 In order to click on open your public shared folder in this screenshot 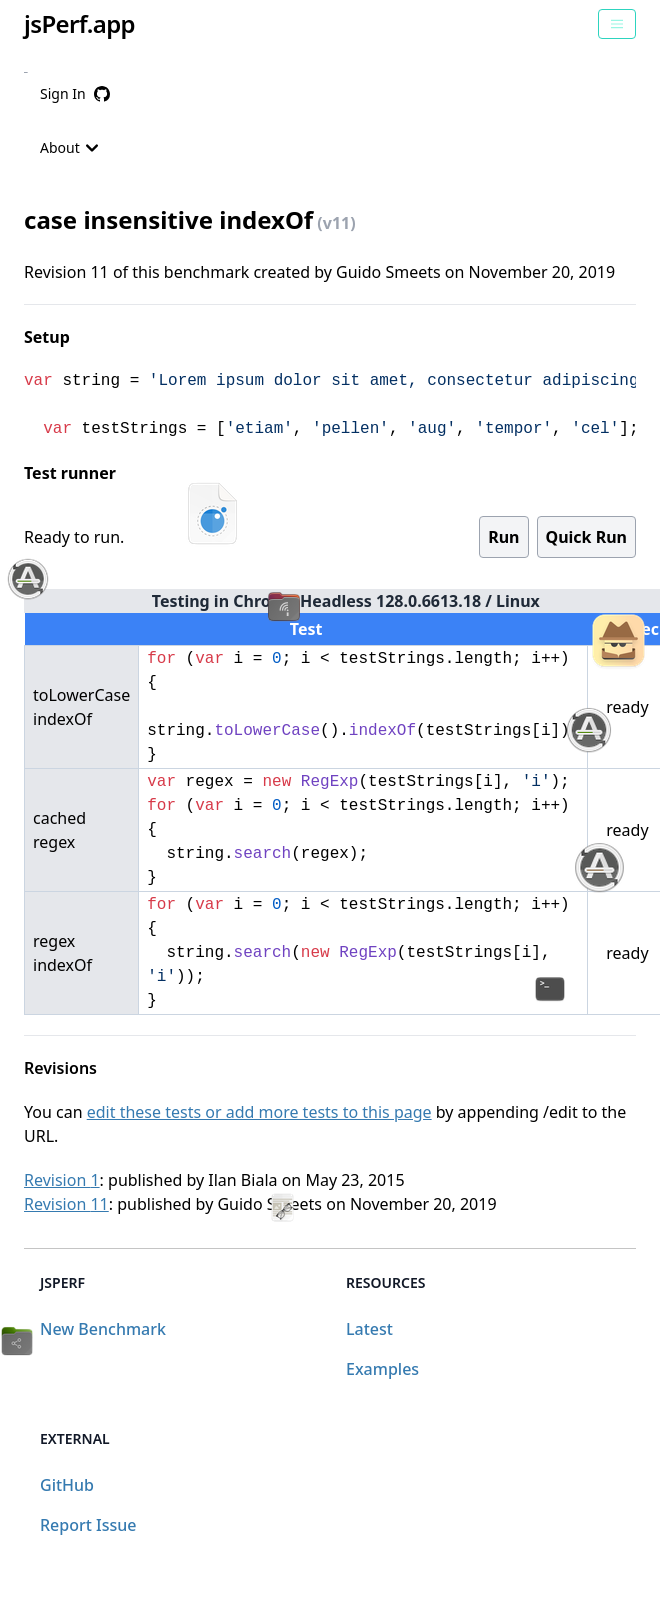, I will do `click(17, 1341)`.